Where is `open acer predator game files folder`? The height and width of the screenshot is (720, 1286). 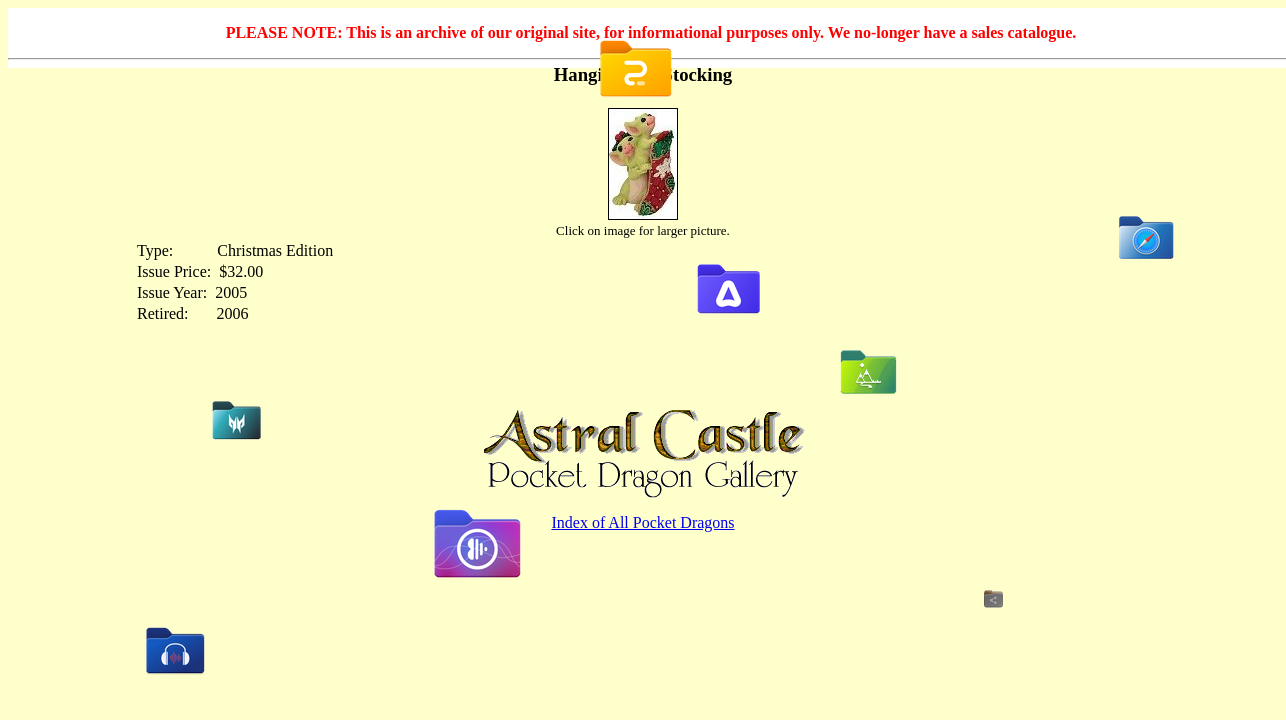 open acer predator game files folder is located at coordinates (236, 421).